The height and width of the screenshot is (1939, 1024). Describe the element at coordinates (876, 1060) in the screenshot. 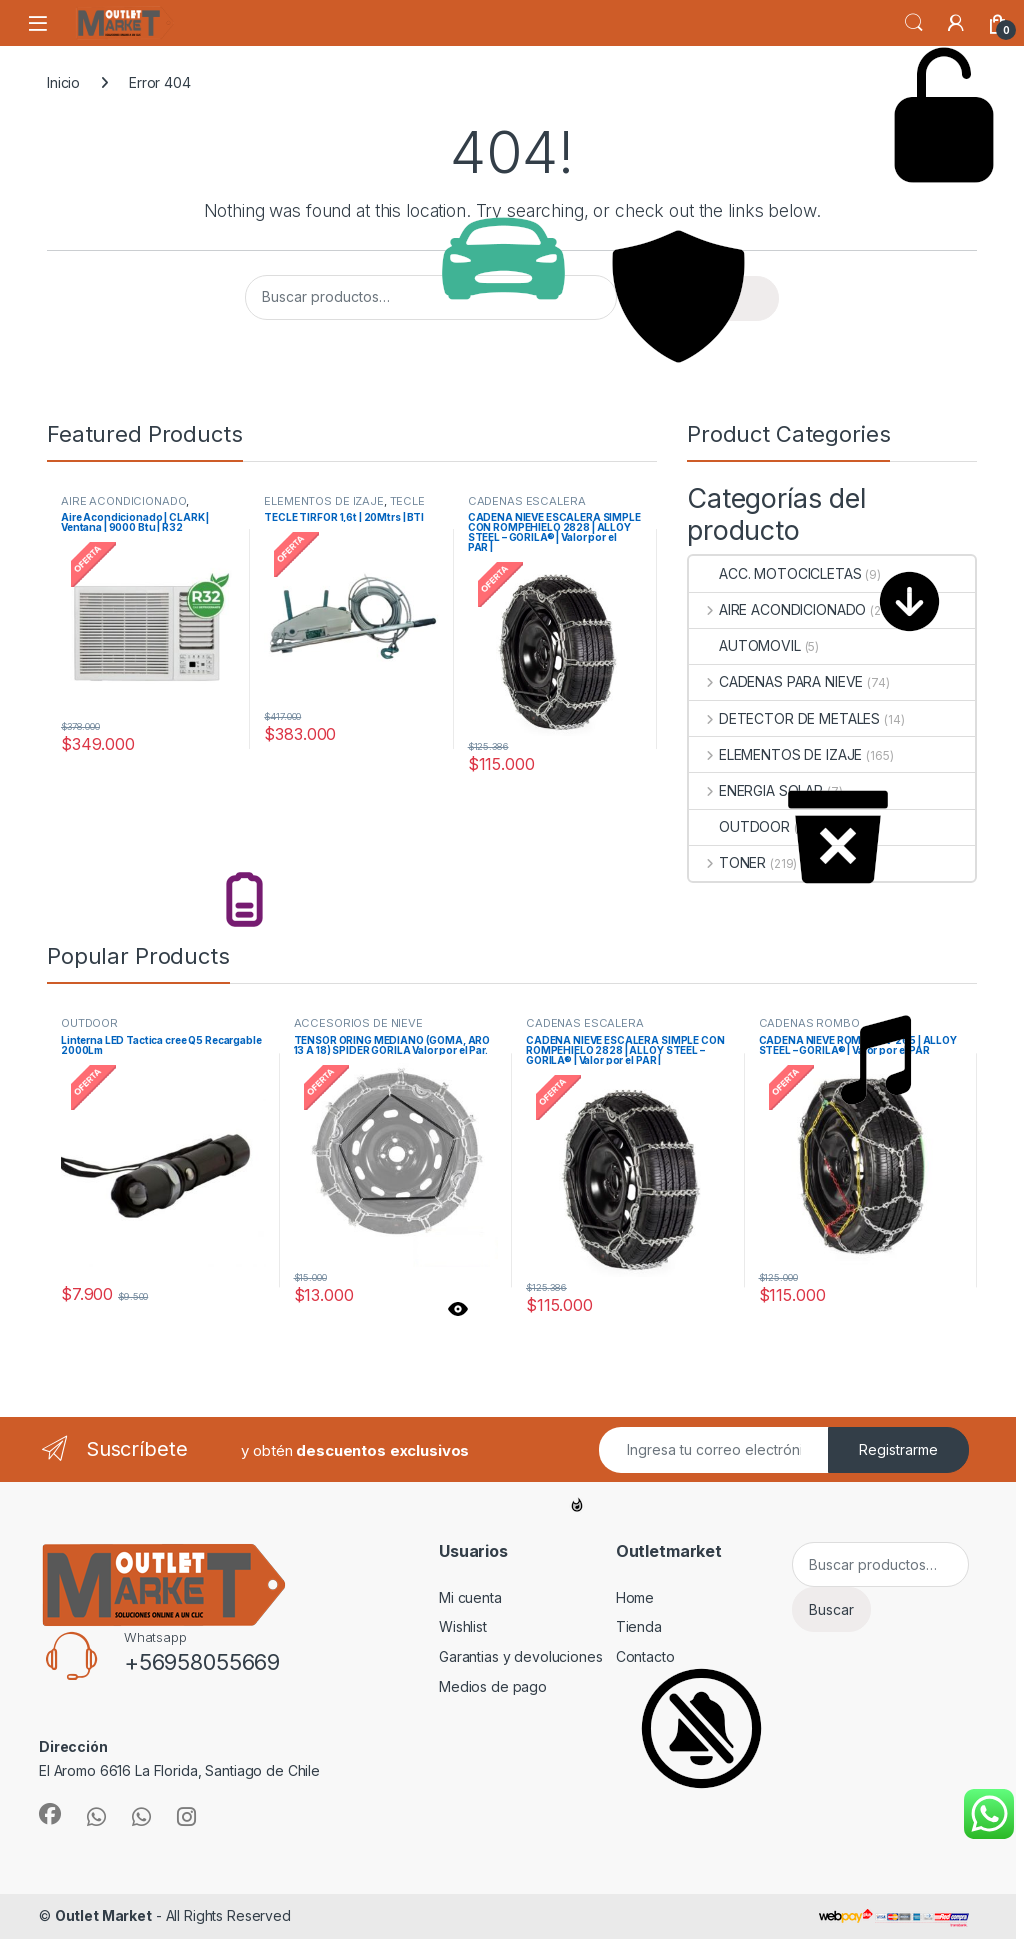

I see `open music player or library` at that location.